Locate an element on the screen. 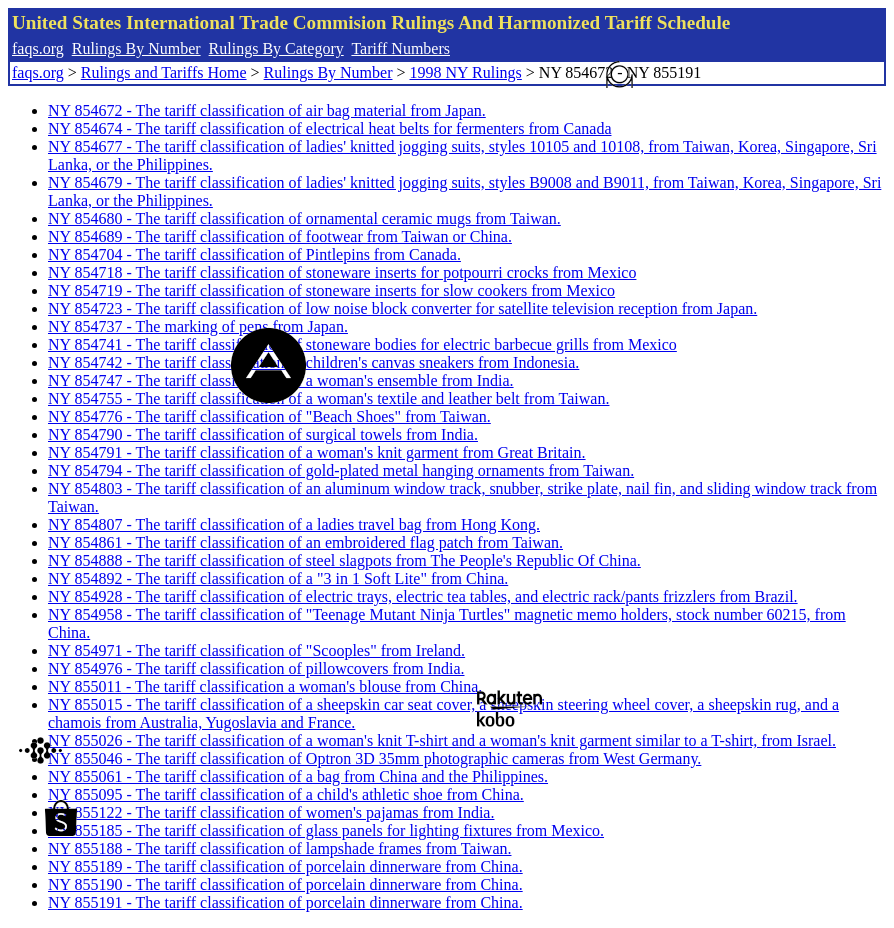 Image resolution: width=894 pixels, height=928 pixels. app.net (adn) logo is located at coordinates (268, 365).